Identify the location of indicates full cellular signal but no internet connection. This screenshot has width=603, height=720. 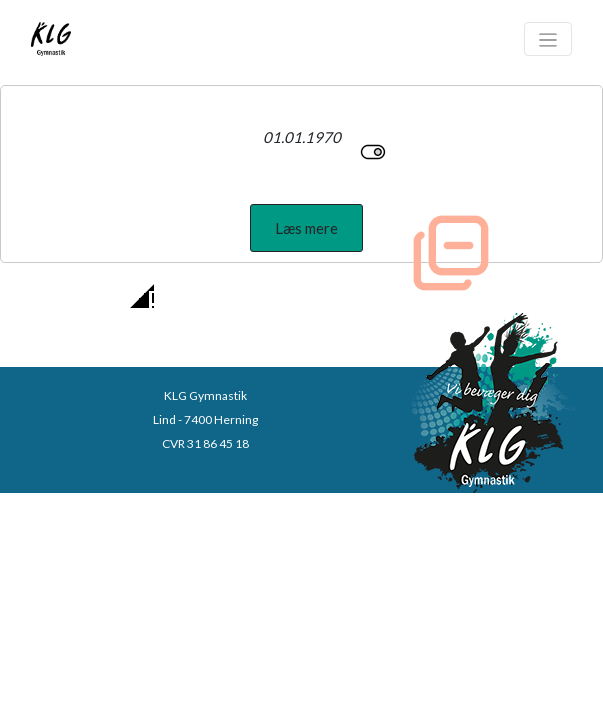
(142, 296).